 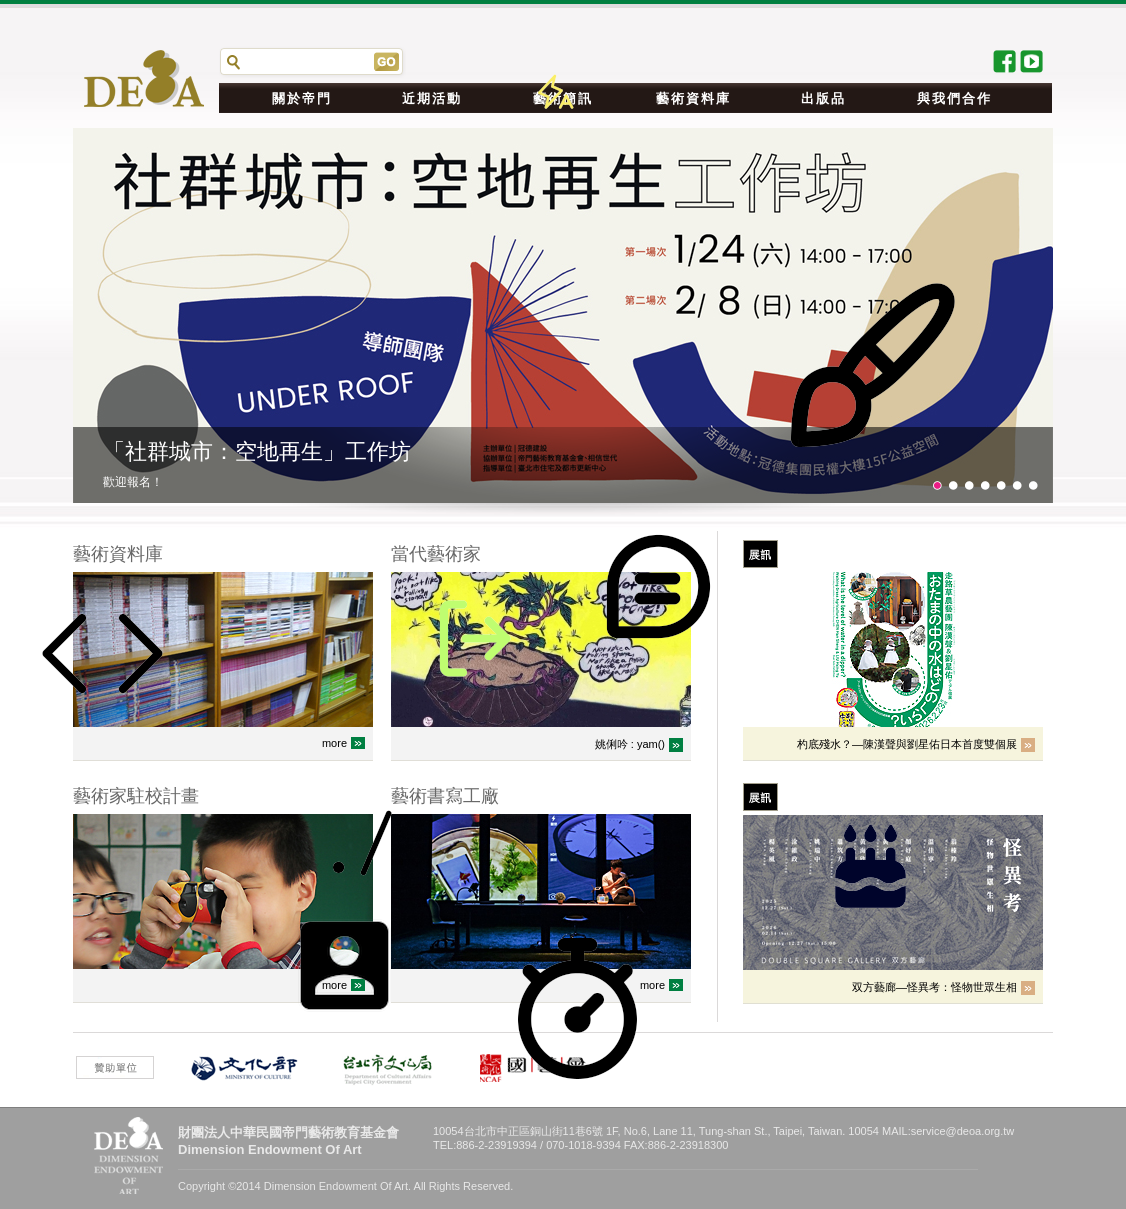 I want to click on view source code, so click(x=102, y=653).